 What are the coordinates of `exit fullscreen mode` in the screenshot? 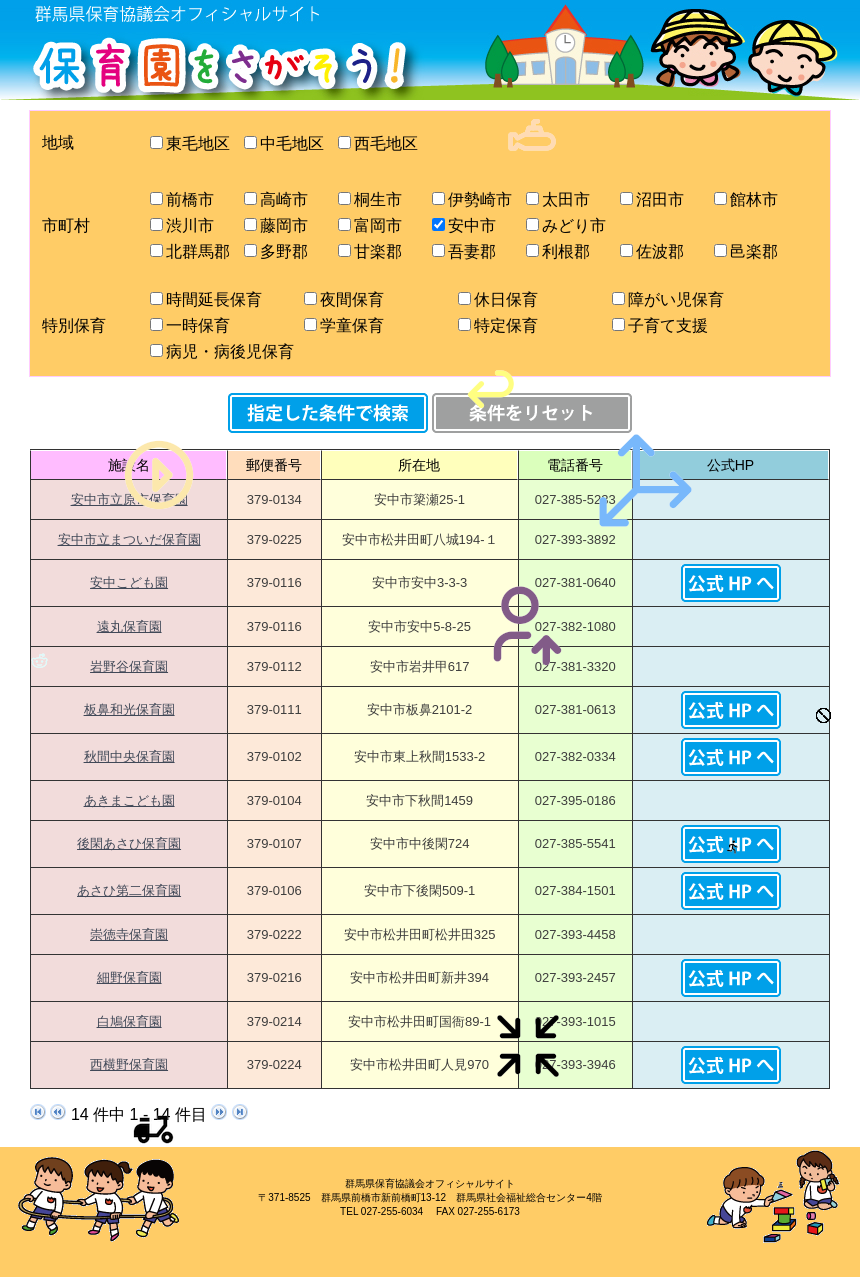 It's located at (528, 1046).